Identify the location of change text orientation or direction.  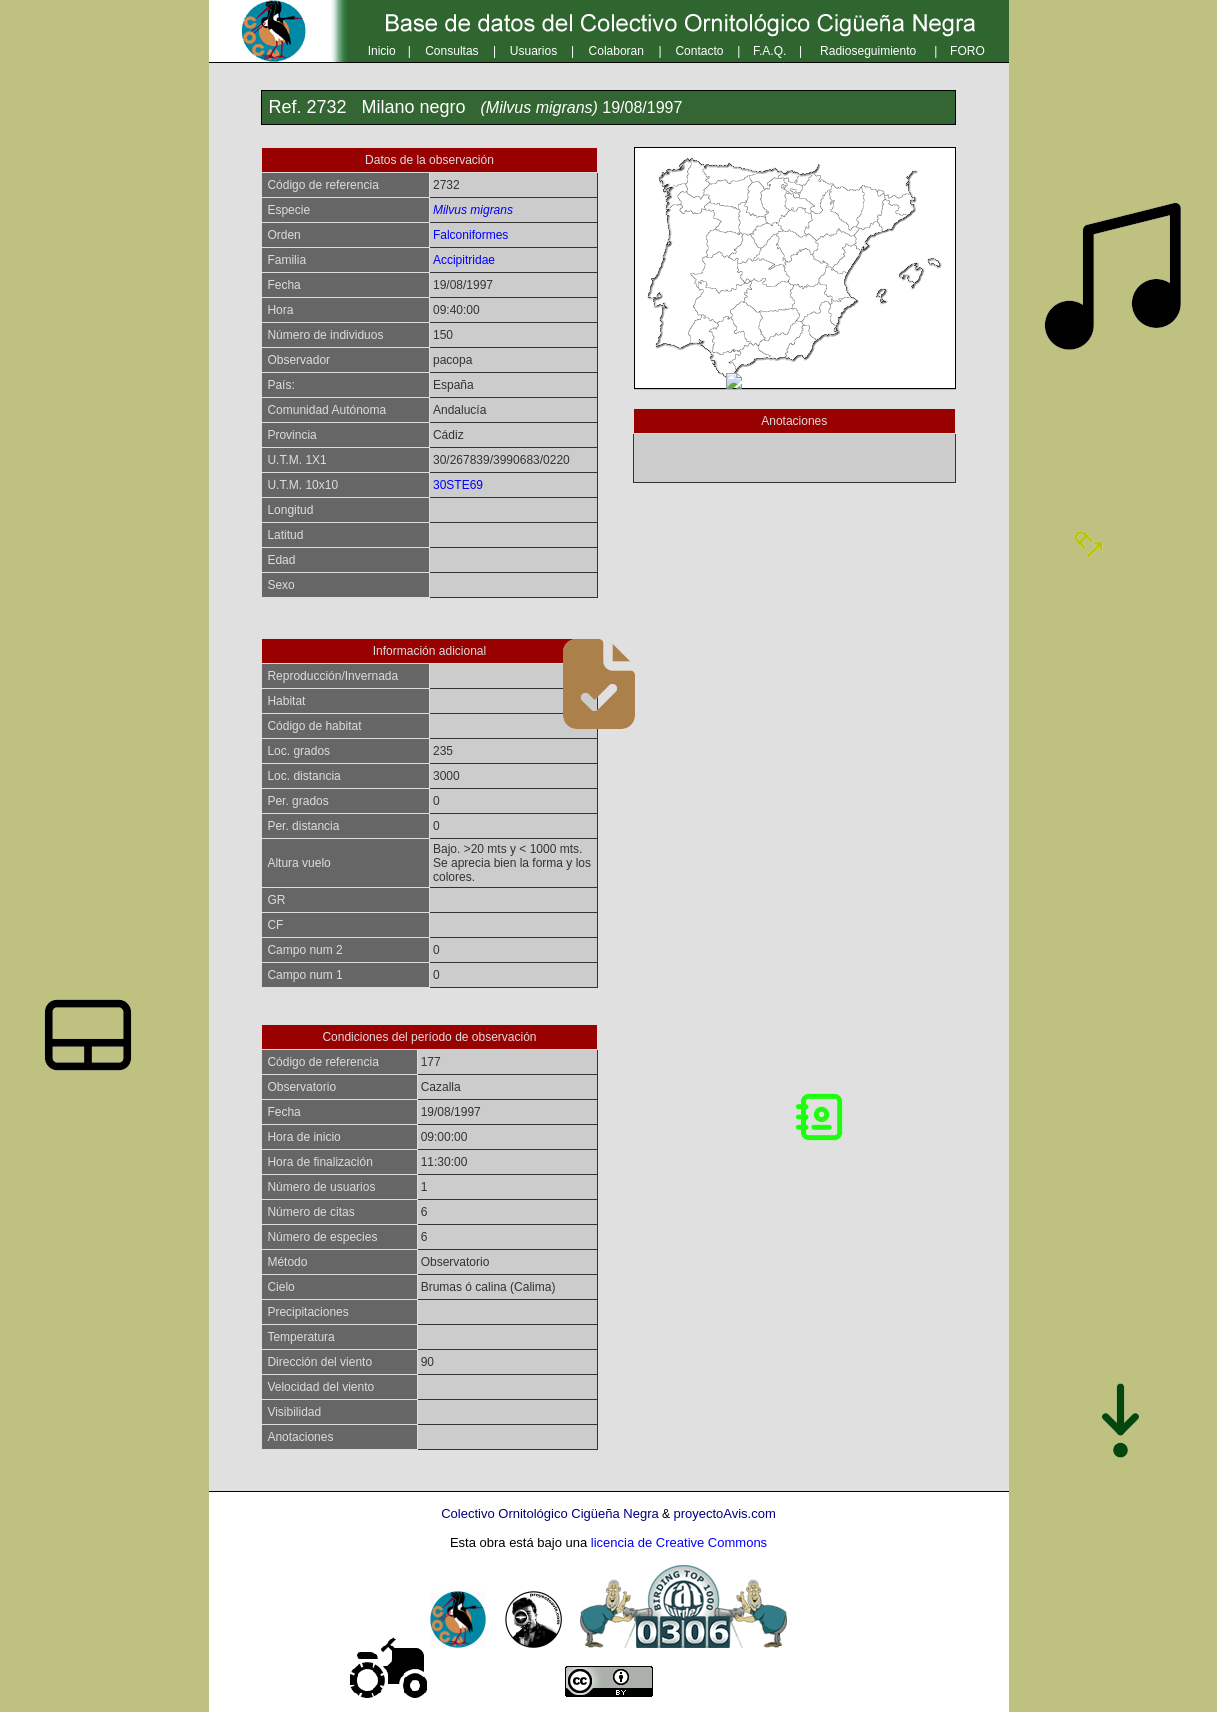
(1088, 543).